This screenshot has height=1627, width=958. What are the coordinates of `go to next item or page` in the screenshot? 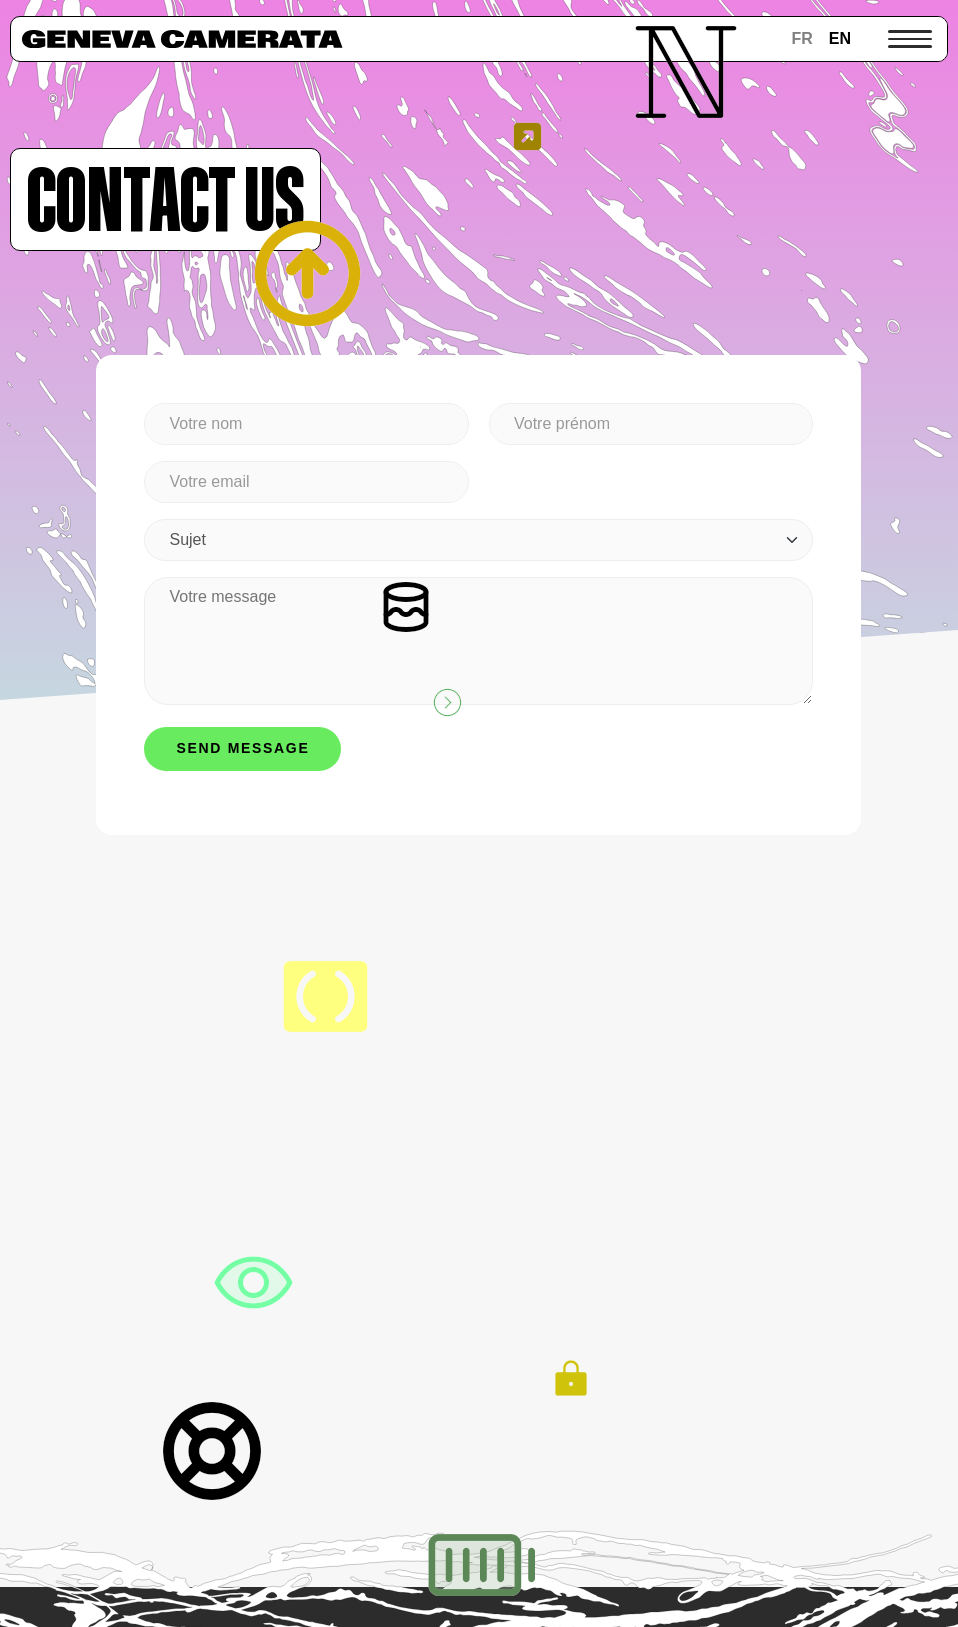 It's located at (447, 702).